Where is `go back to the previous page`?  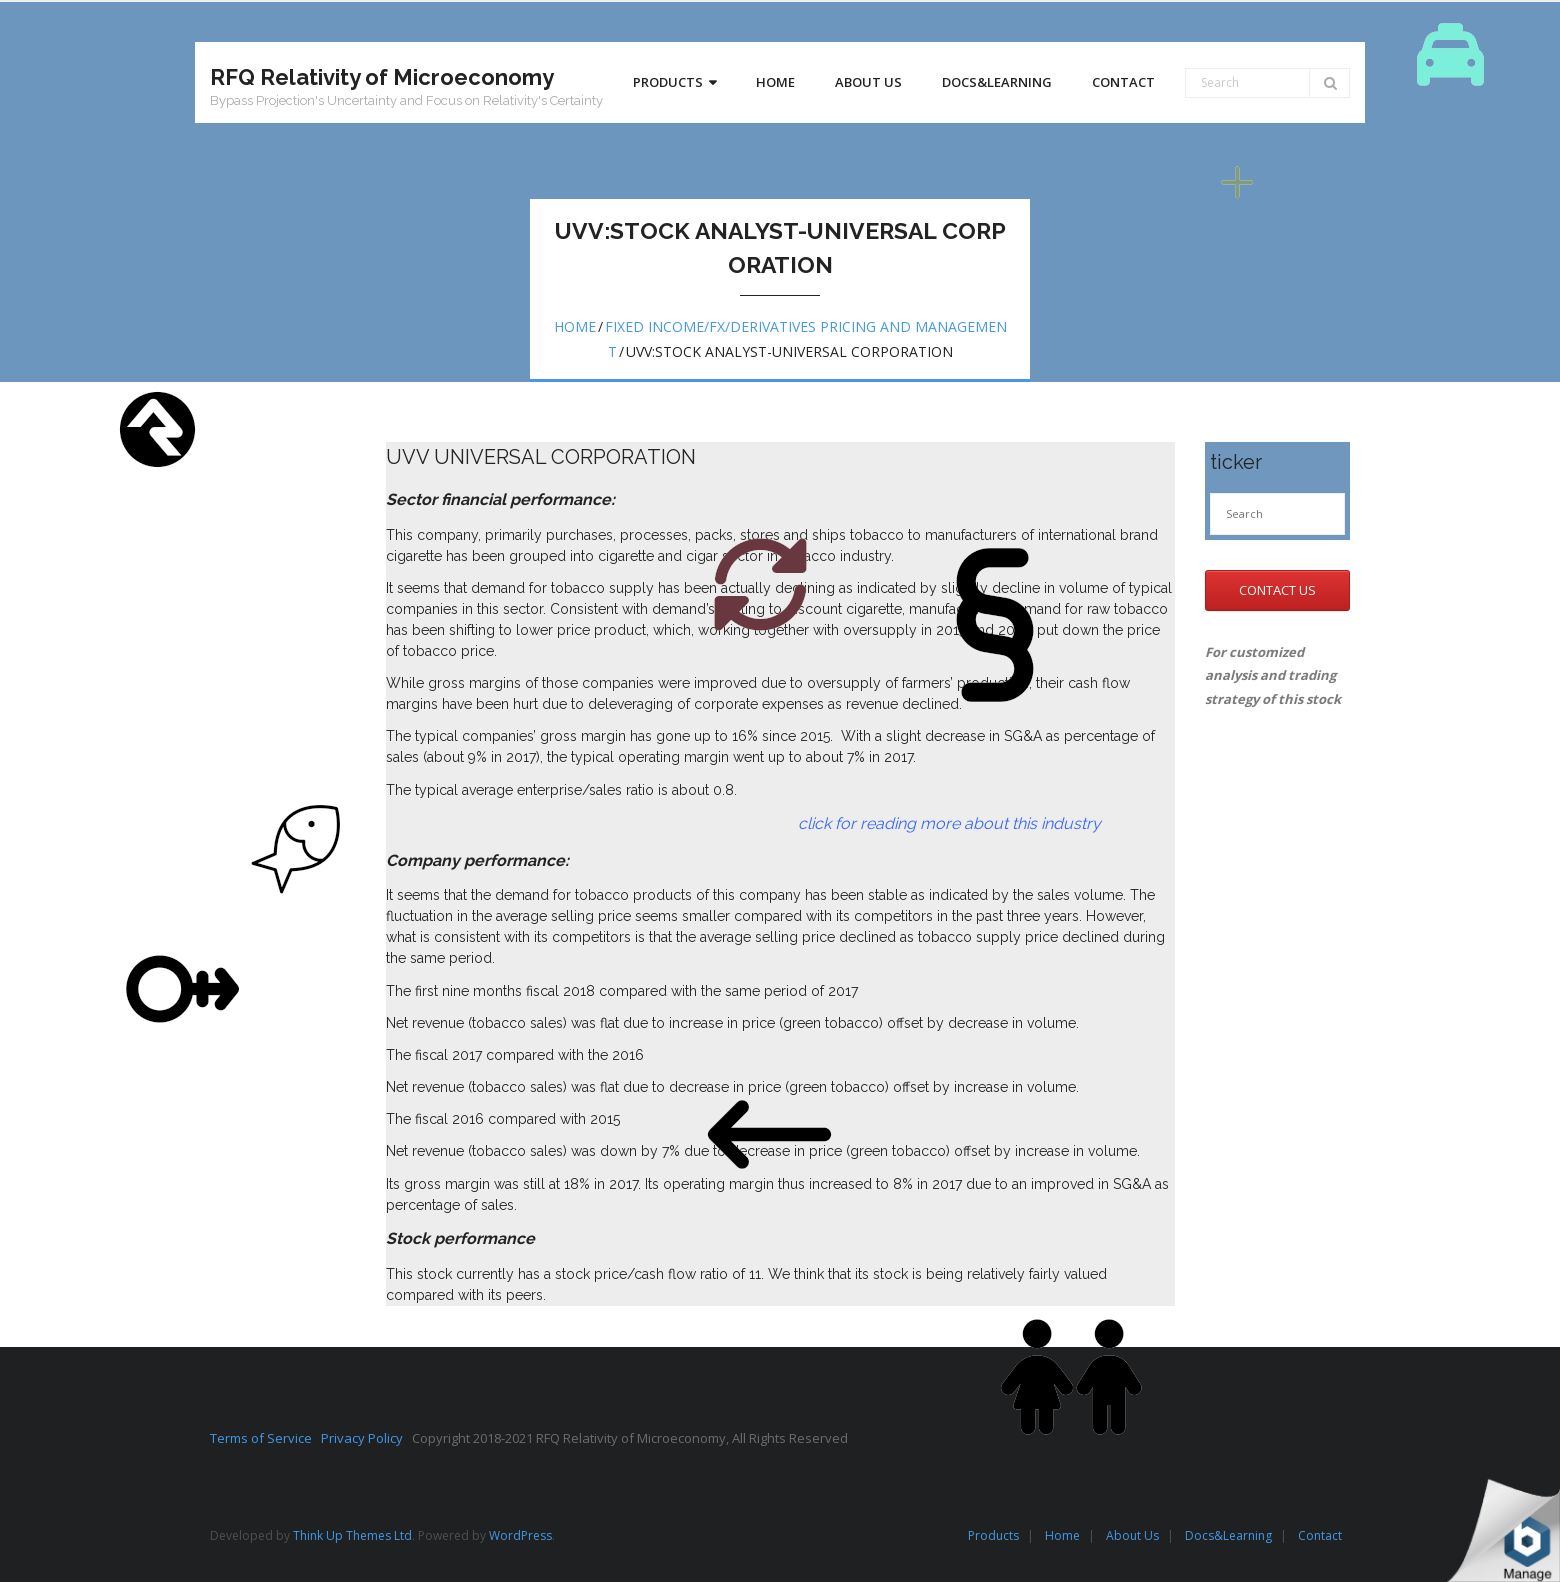
go back to the previous page is located at coordinates (769, 1134).